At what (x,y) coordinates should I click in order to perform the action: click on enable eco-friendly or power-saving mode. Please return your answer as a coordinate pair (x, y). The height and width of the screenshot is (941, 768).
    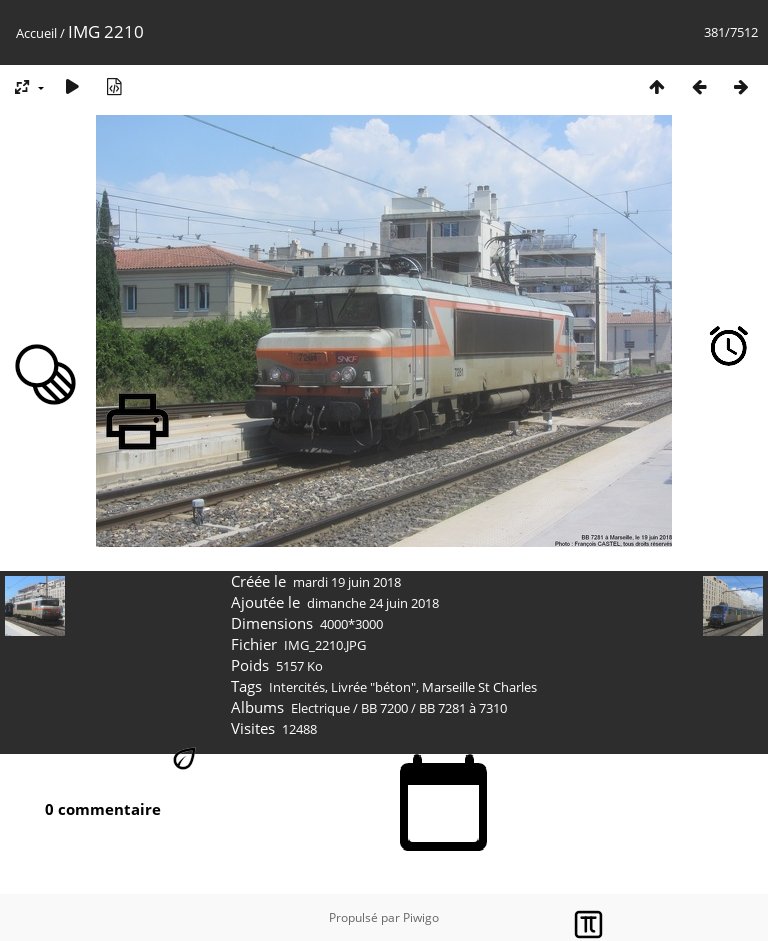
    Looking at the image, I should click on (184, 758).